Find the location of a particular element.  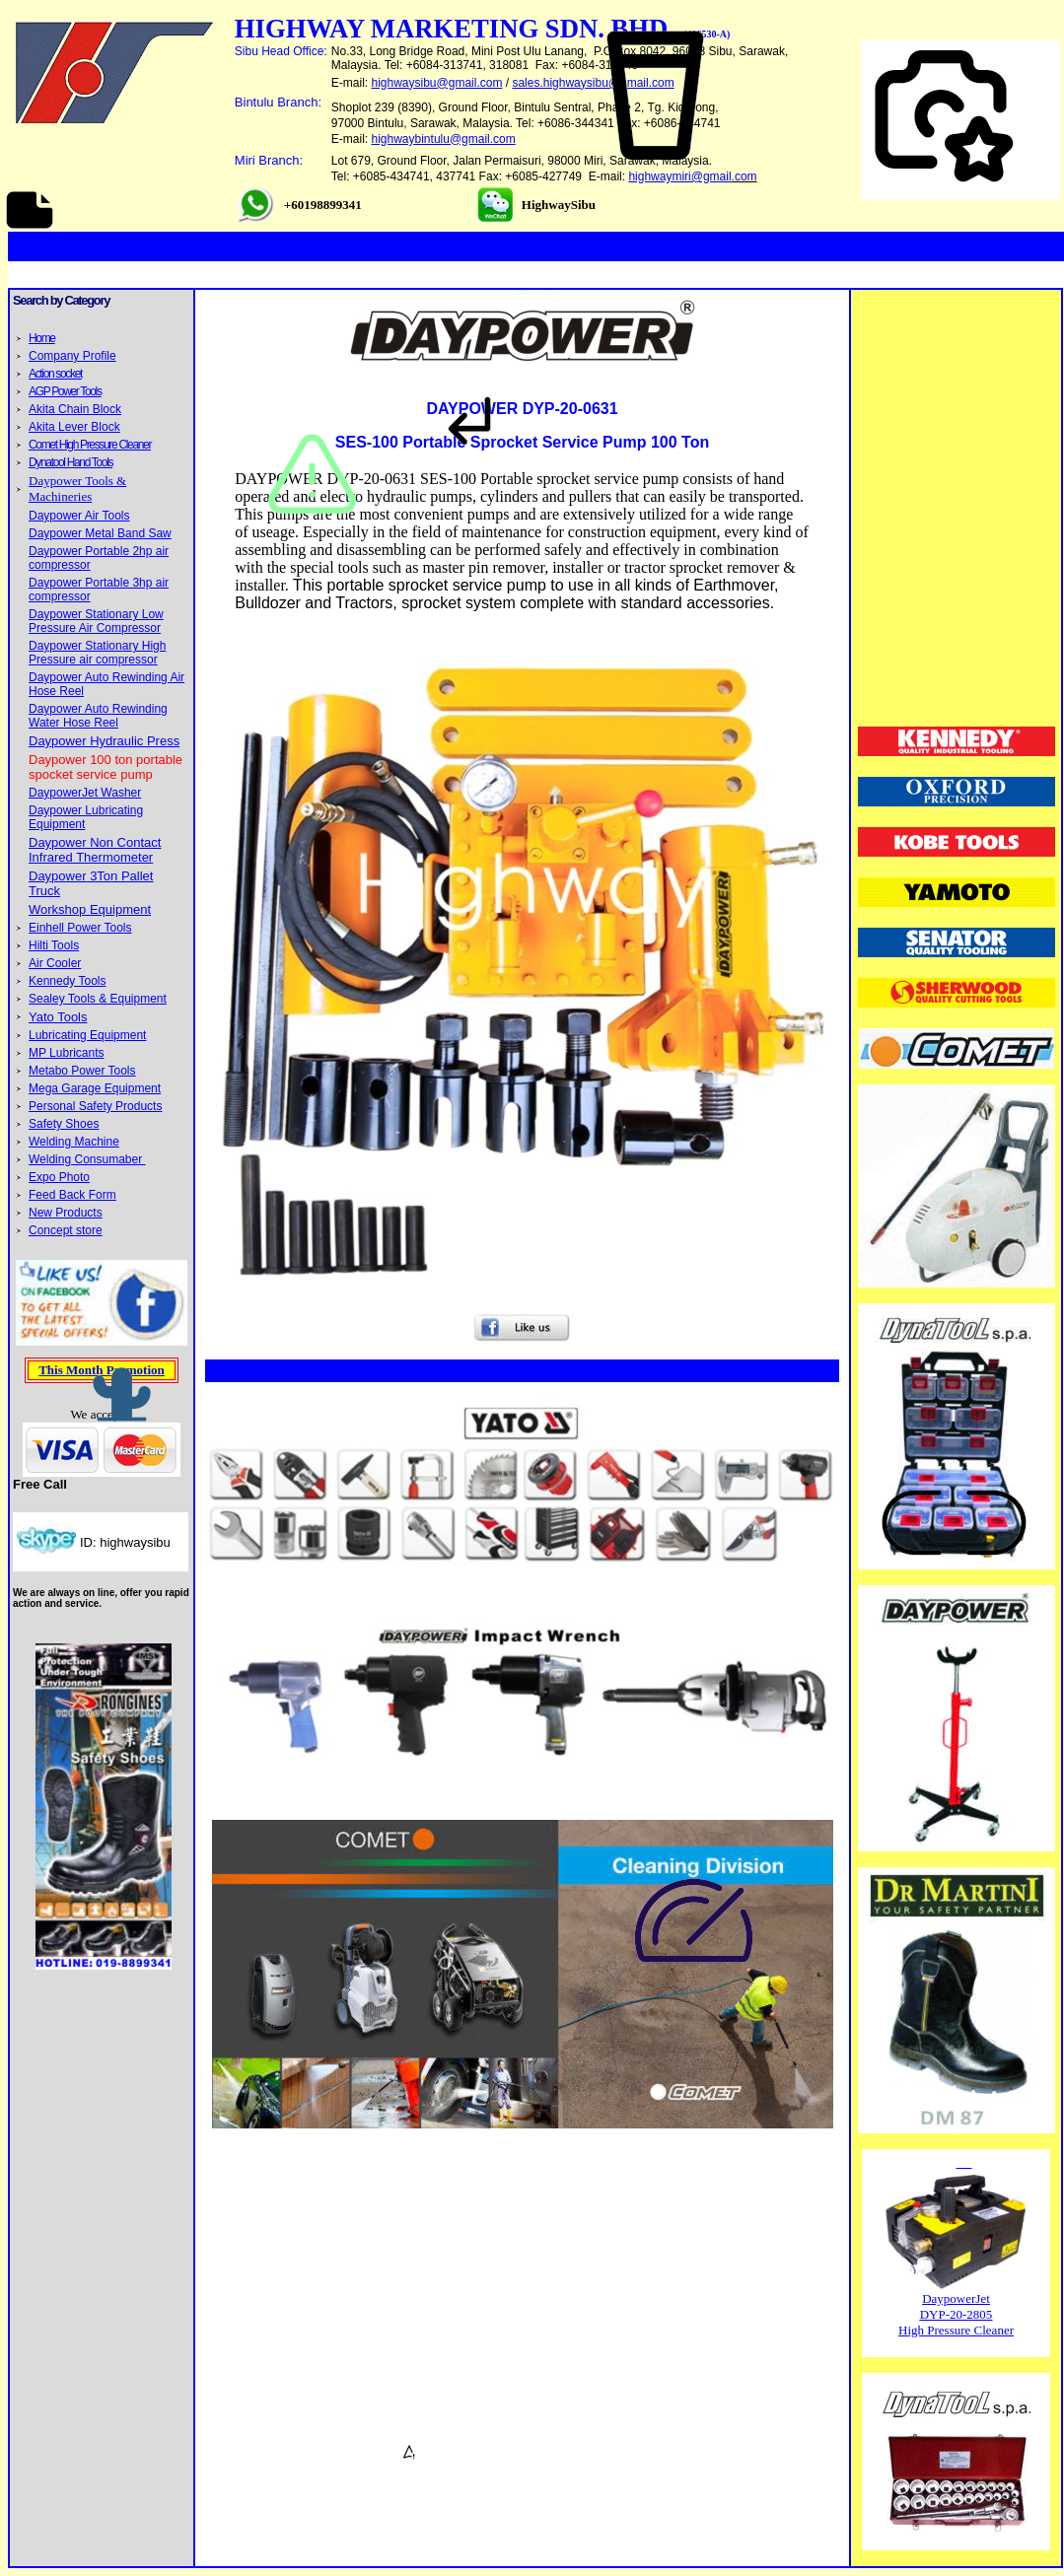

view nearby bars or pubs is located at coordinates (655, 93).